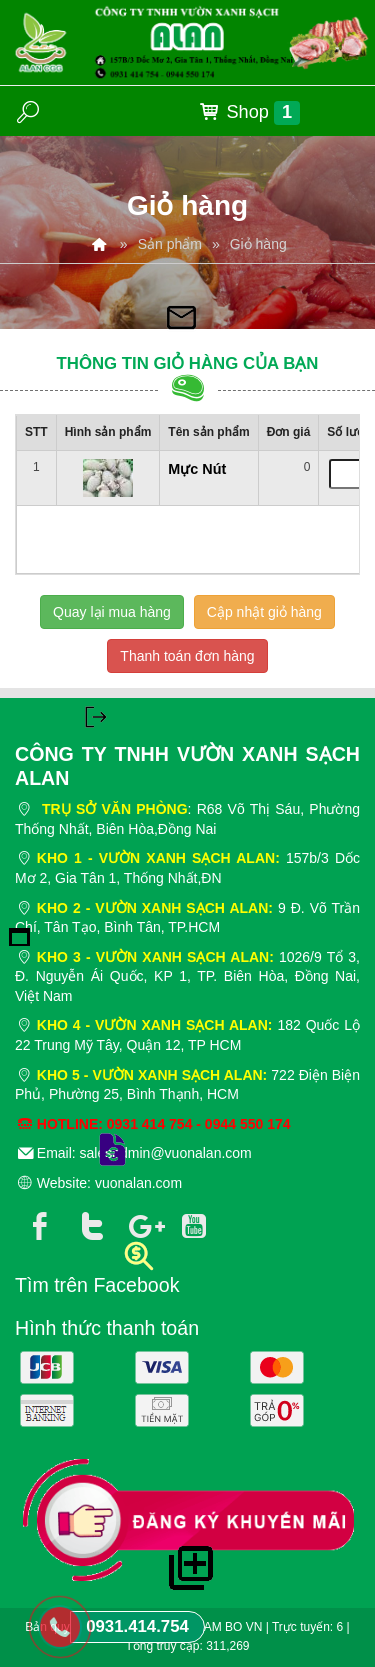 The image size is (375, 1667). What do you see at coordinates (181, 317) in the screenshot?
I see `open your email inbox` at bounding box center [181, 317].